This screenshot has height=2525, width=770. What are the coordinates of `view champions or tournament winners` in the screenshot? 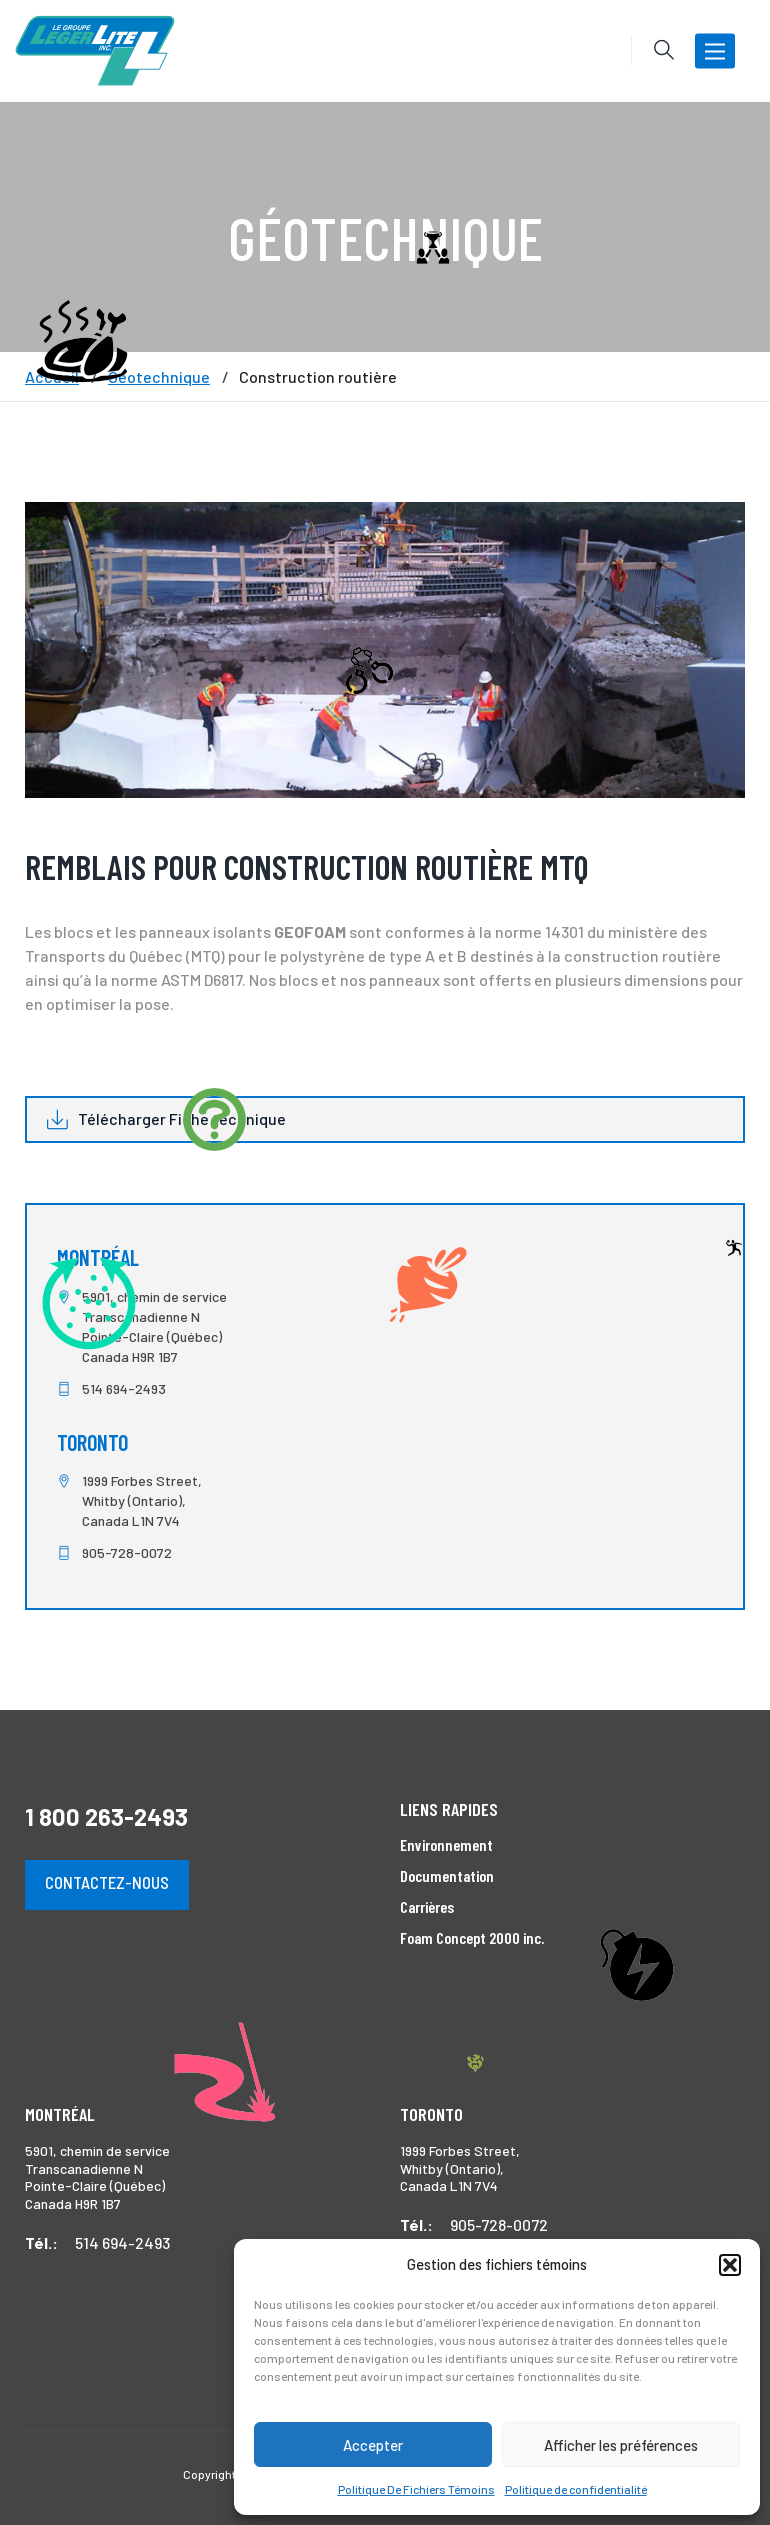 It's located at (433, 247).